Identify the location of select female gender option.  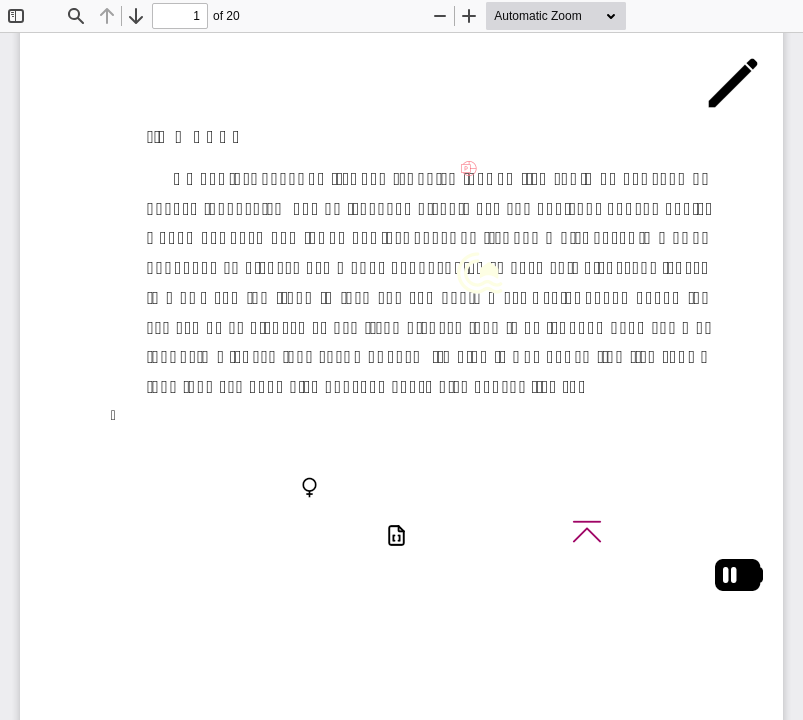
(309, 487).